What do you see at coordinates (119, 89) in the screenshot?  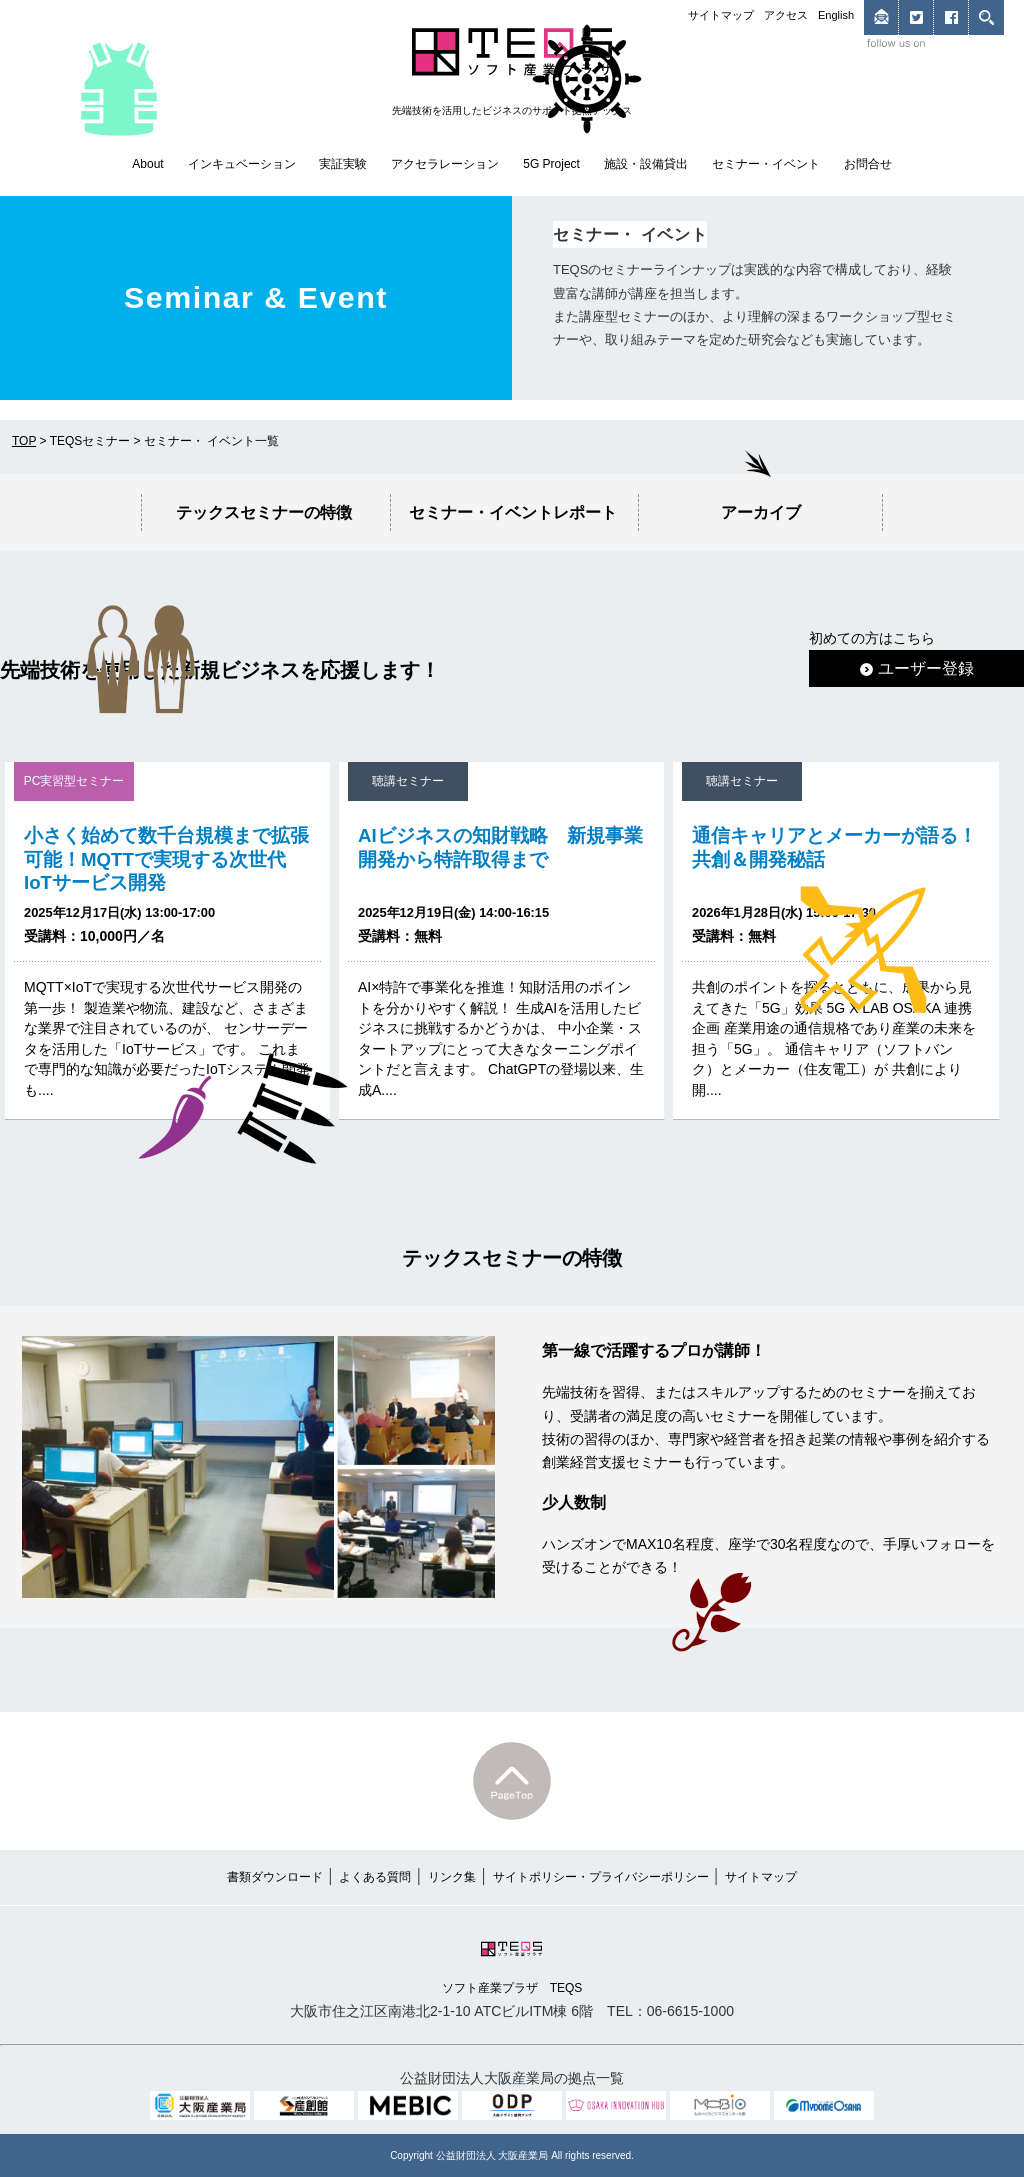 I see `equip body armor or protective gear` at bounding box center [119, 89].